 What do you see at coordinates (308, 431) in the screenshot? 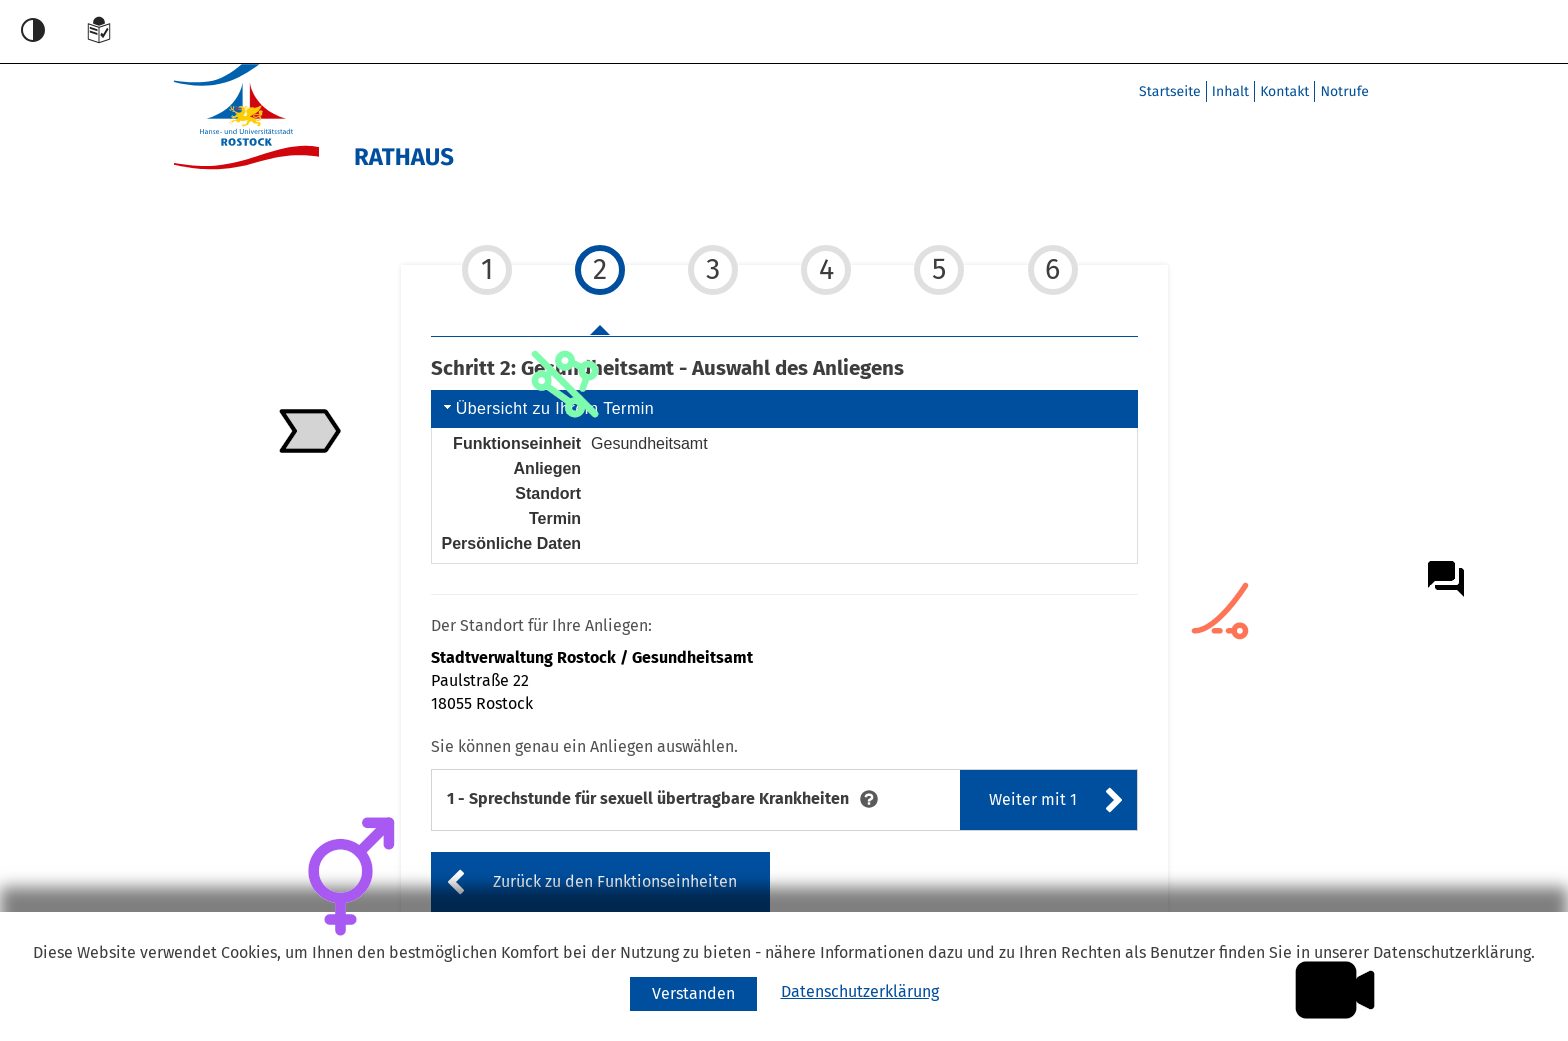
I see `apply a label or tag to an item` at bounding box center [308, 431].